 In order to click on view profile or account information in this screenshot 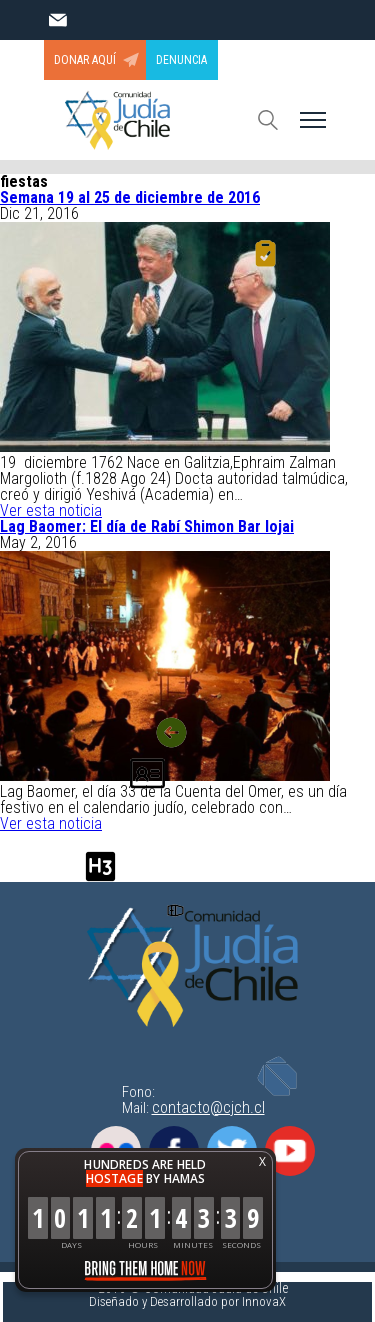, I will do `click(147, 773)`.